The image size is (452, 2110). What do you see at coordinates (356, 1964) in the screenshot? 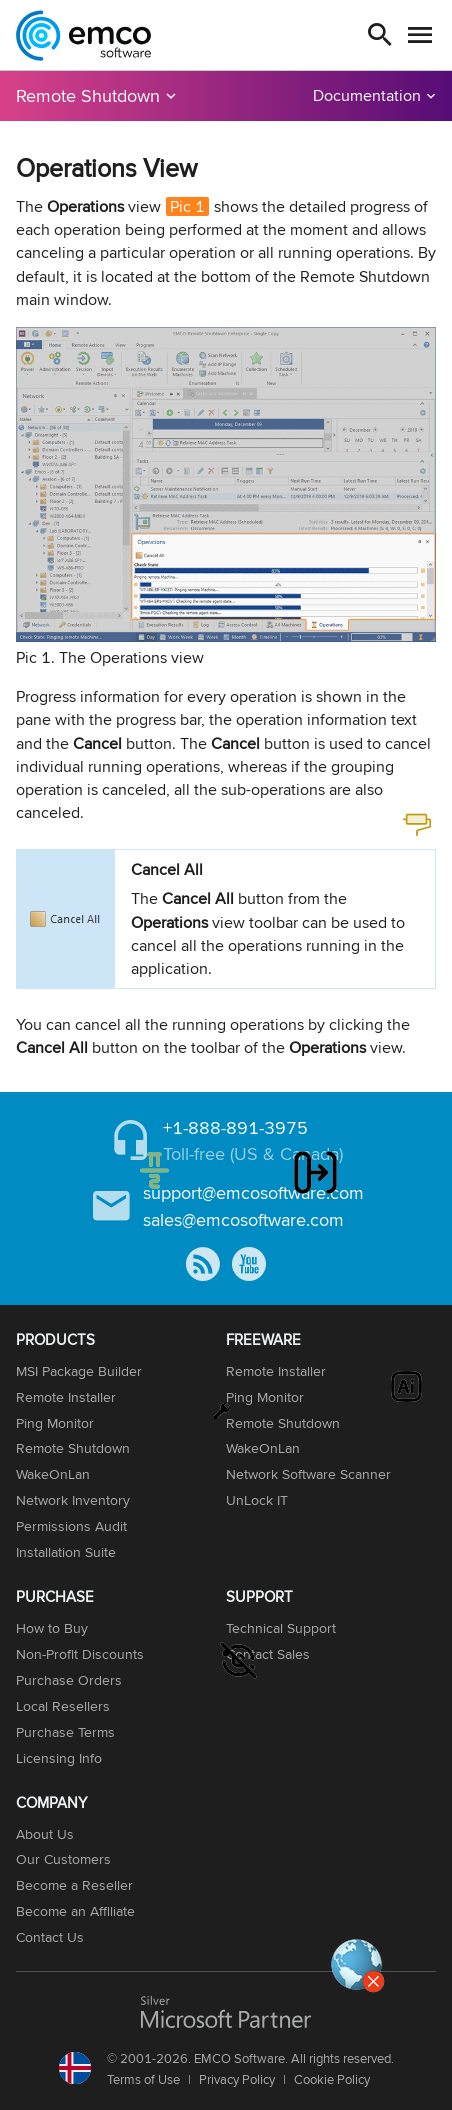
I see `internet connection error or failure` at bounding box center [356, 1964].